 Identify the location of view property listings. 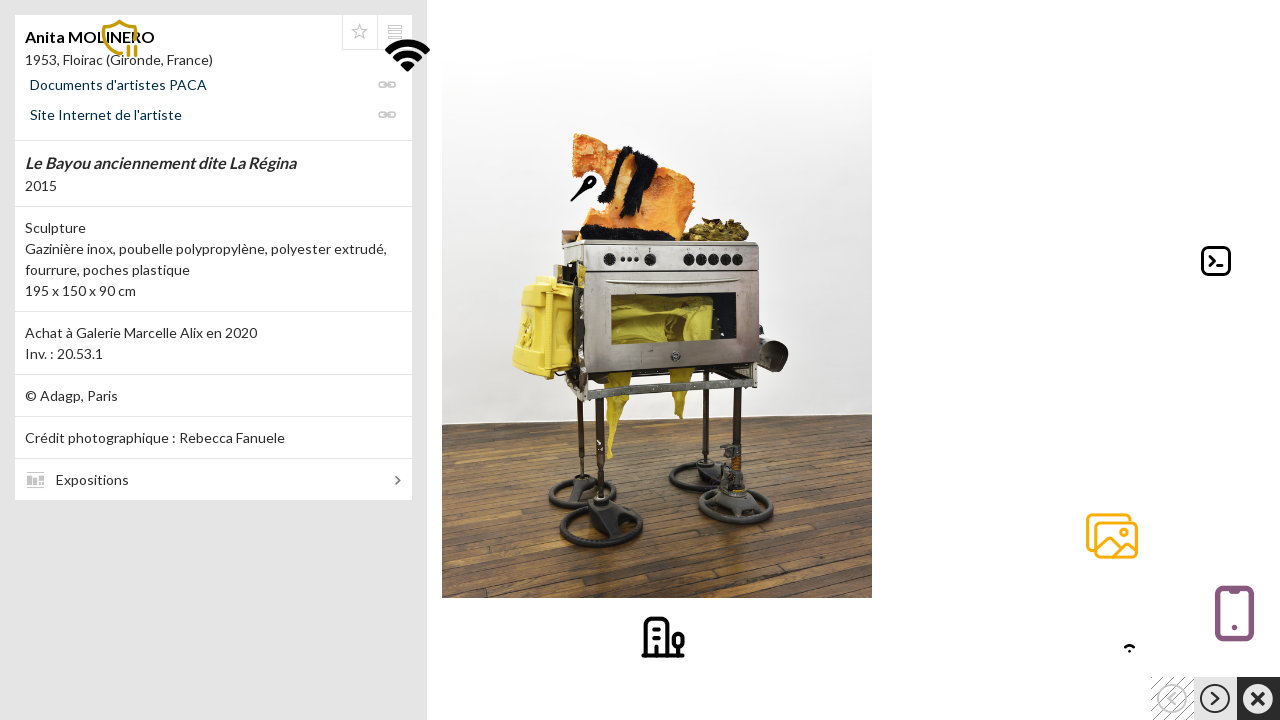
(663, 636).